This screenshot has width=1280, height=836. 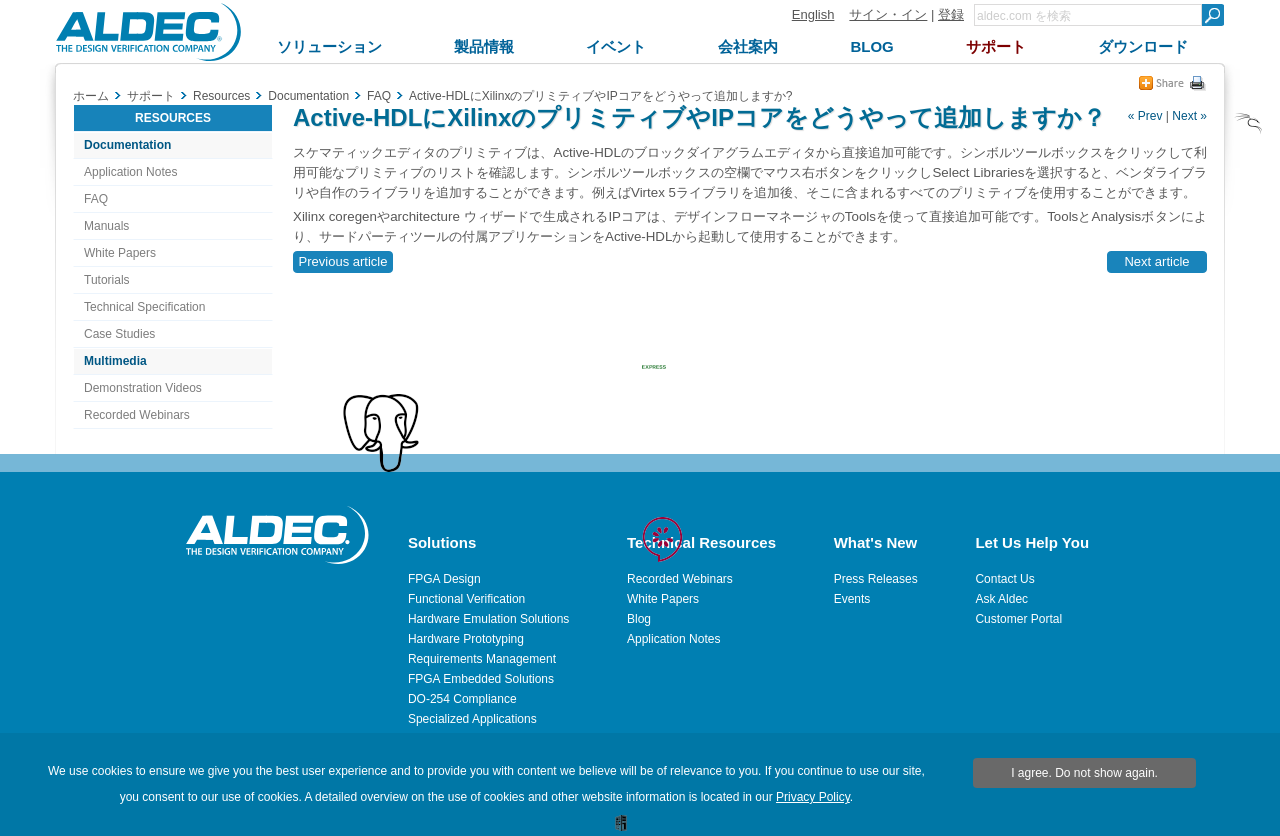 I want to click on PostgreSQL database logo, so click(x=381, y=433).